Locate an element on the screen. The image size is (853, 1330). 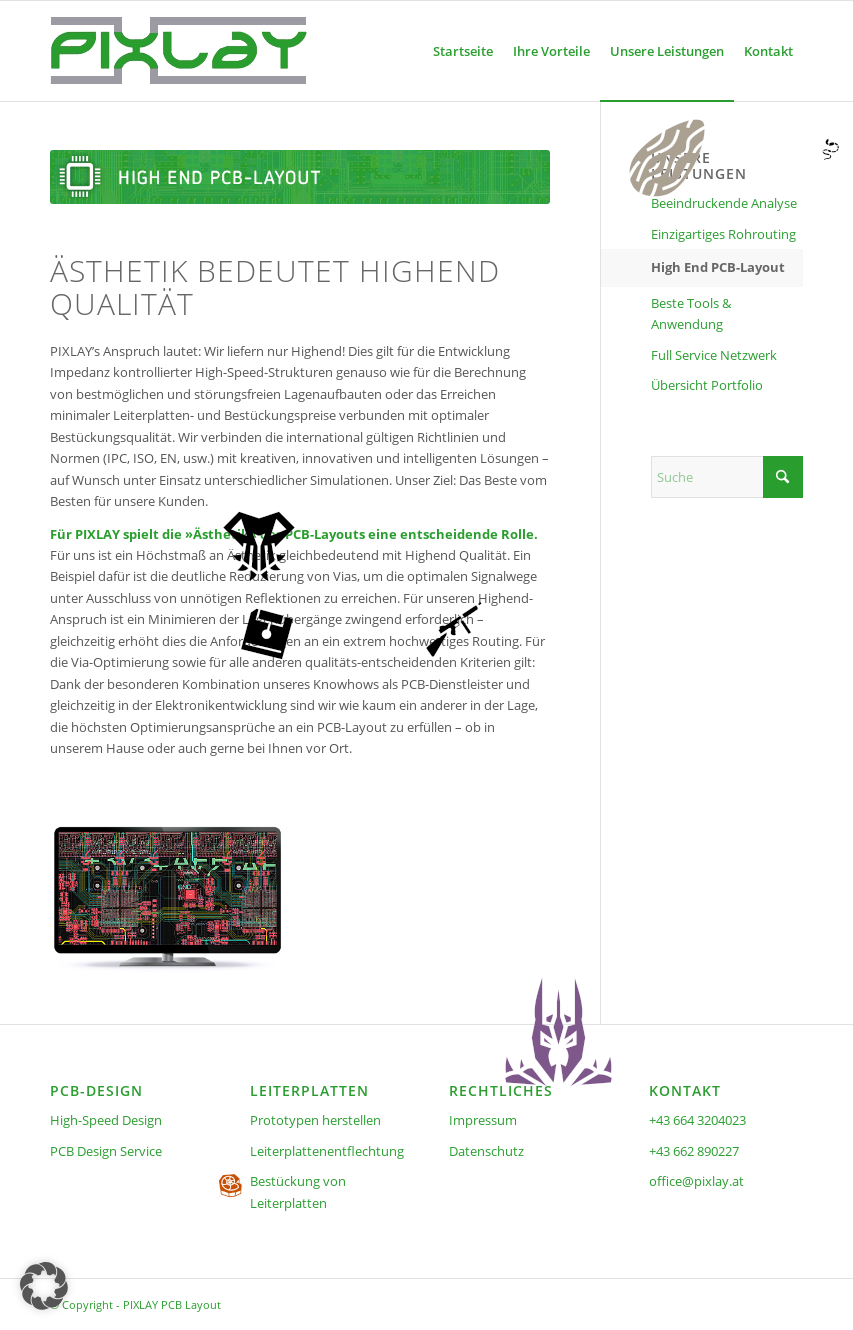
view fossil collection or inventory is located at coordinates (230, 1185).